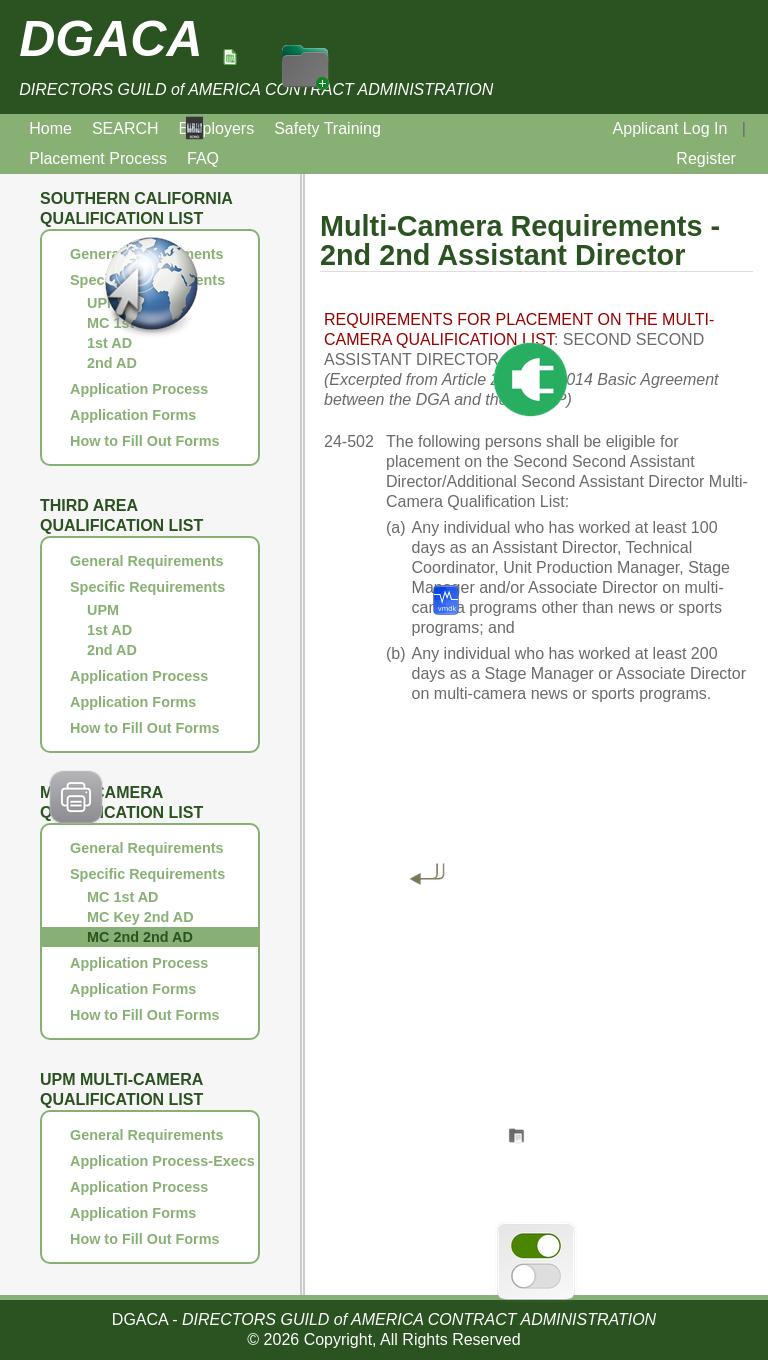 The height and width of the screenshot is (1360, 768). I want to click on open a file from folder, so click(516, 1135).